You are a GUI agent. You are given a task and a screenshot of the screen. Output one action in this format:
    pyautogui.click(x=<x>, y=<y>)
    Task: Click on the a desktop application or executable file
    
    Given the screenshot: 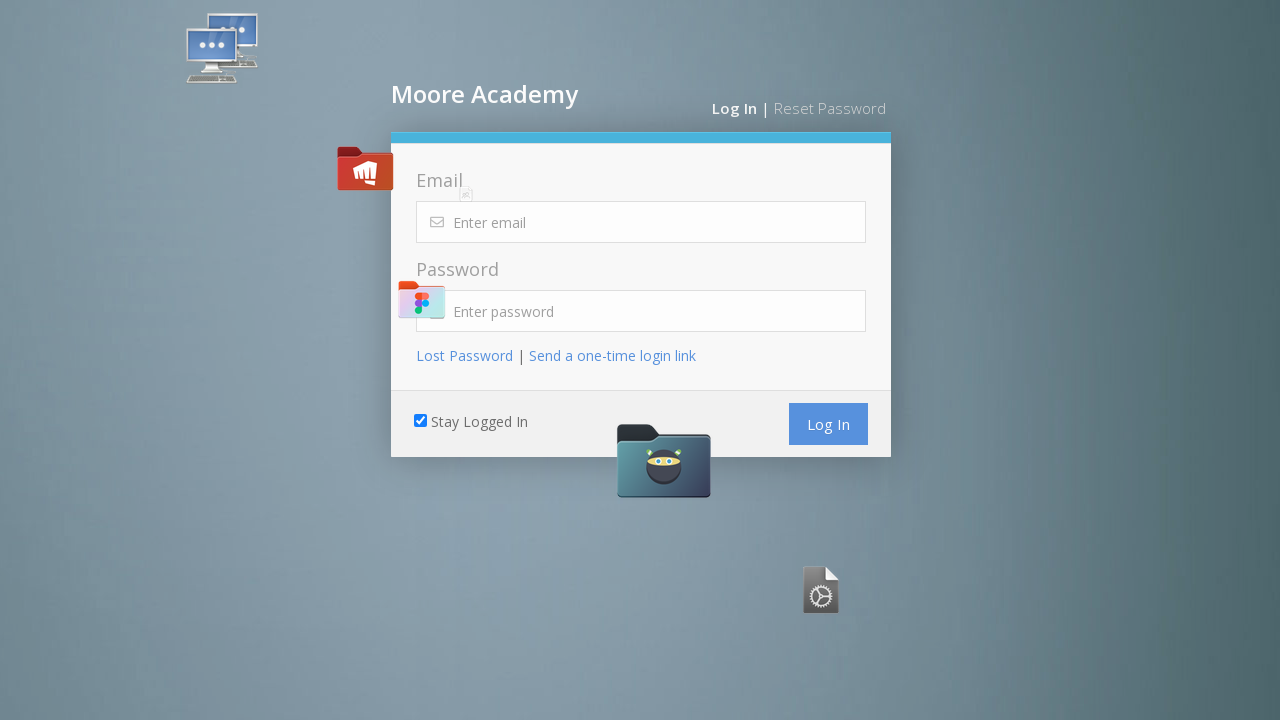 What is the action you would take?
    pyautogui.click(x=821, y=591)
    